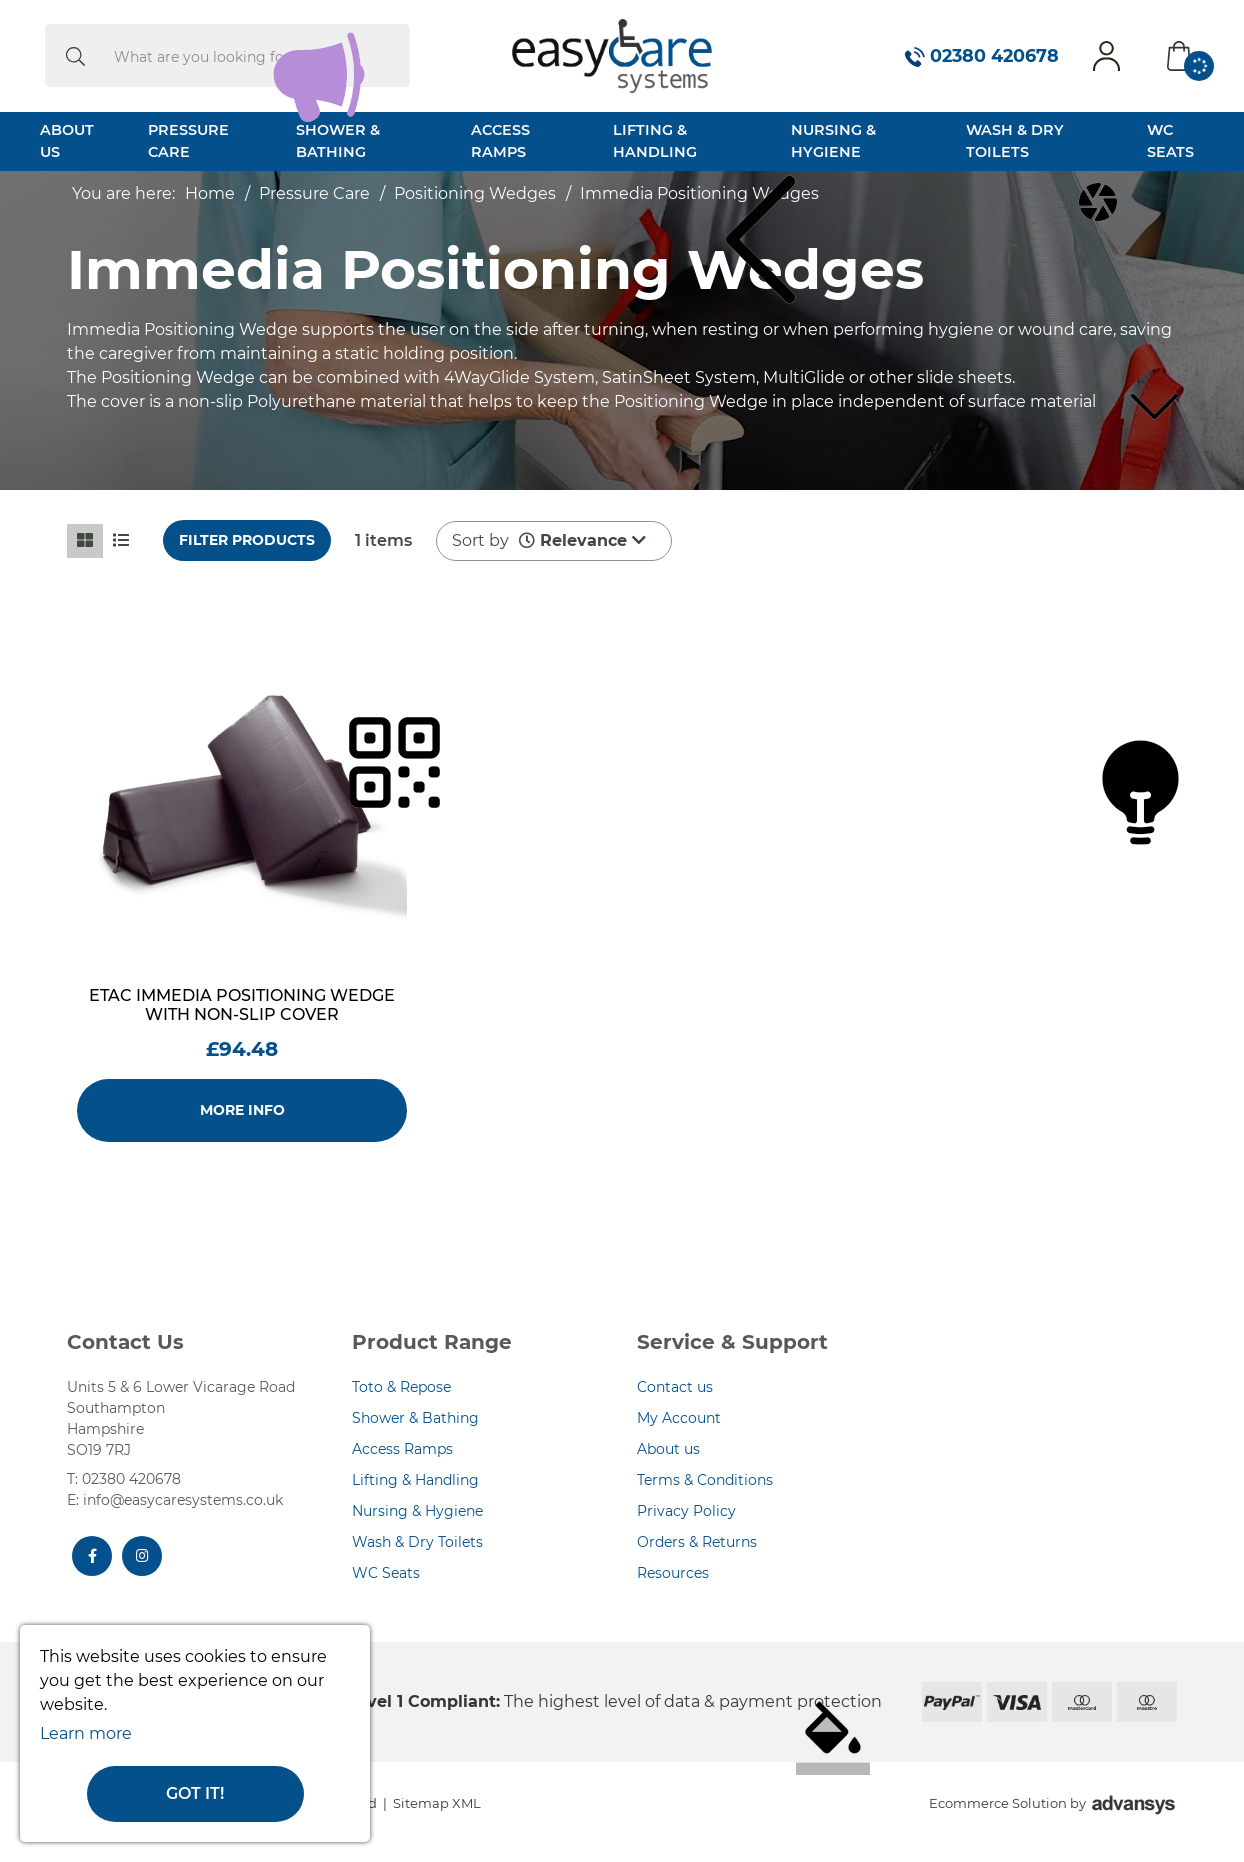  Describe the element at coordinates (319, 78) in the screenshot. I see `make an announcement` at that location.